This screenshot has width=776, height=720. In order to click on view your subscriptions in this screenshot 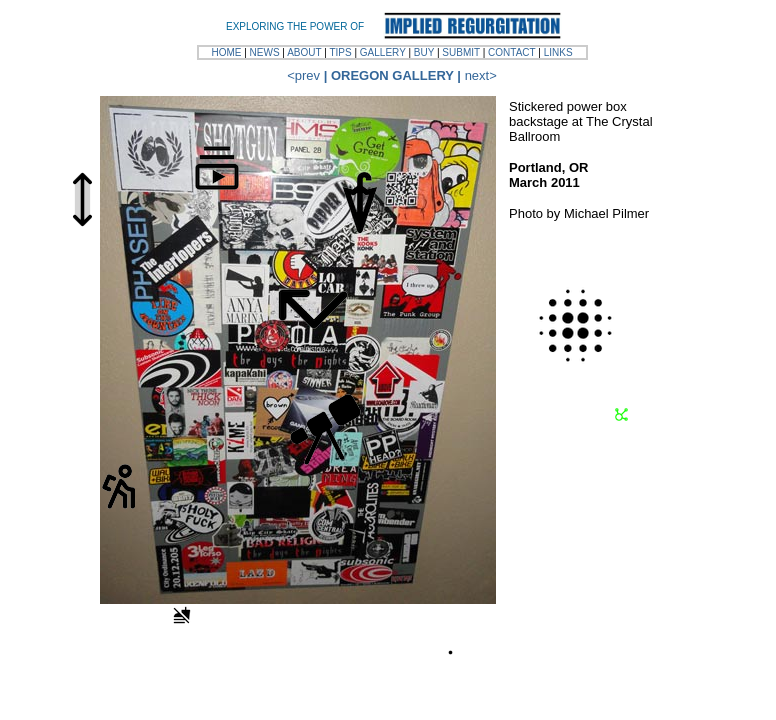, I will do `click(217, 168)`.